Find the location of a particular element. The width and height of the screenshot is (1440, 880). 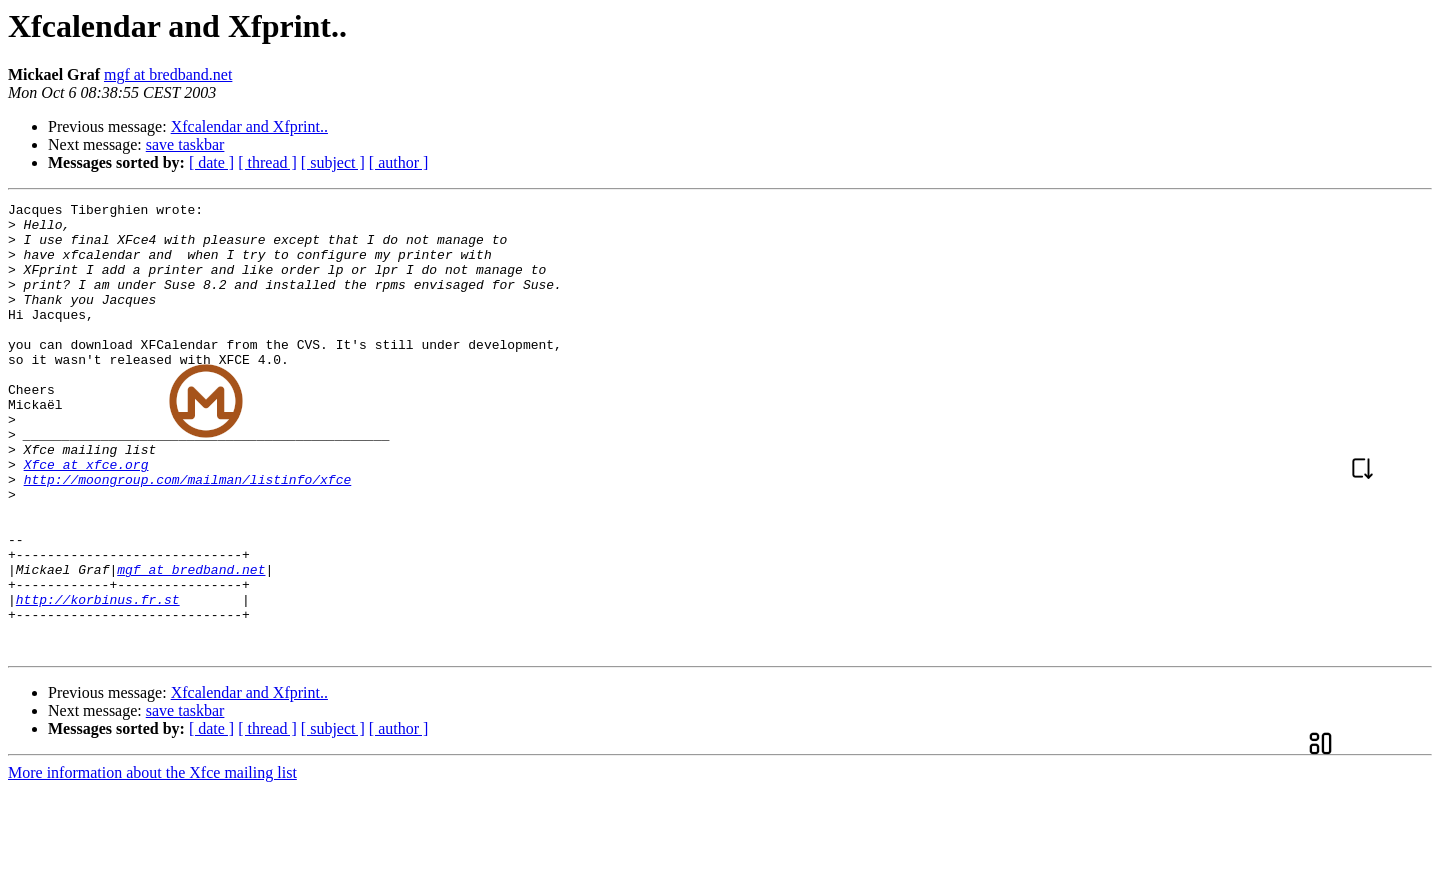

view monero cryptocurrency balance is located at coordinates (206, 401).